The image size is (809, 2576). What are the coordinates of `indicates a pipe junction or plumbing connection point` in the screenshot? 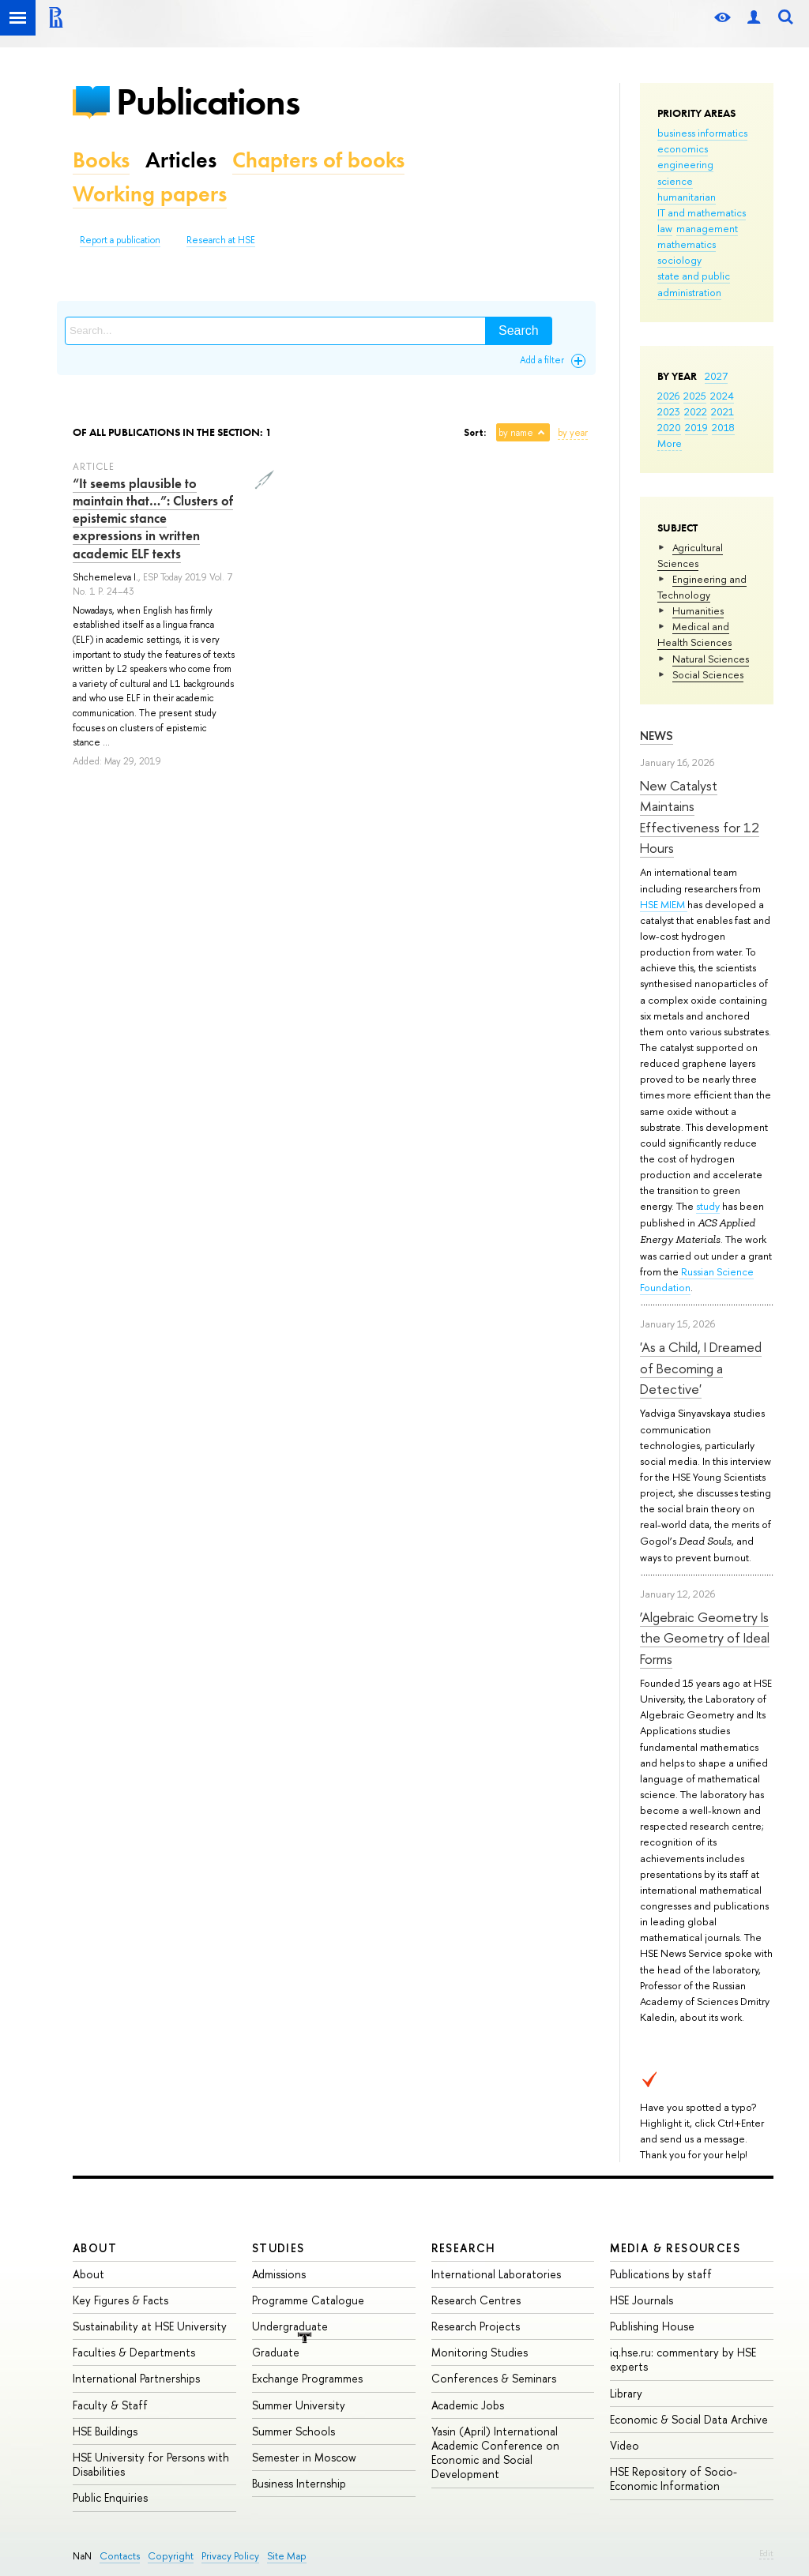 It's located at (304, 2336).